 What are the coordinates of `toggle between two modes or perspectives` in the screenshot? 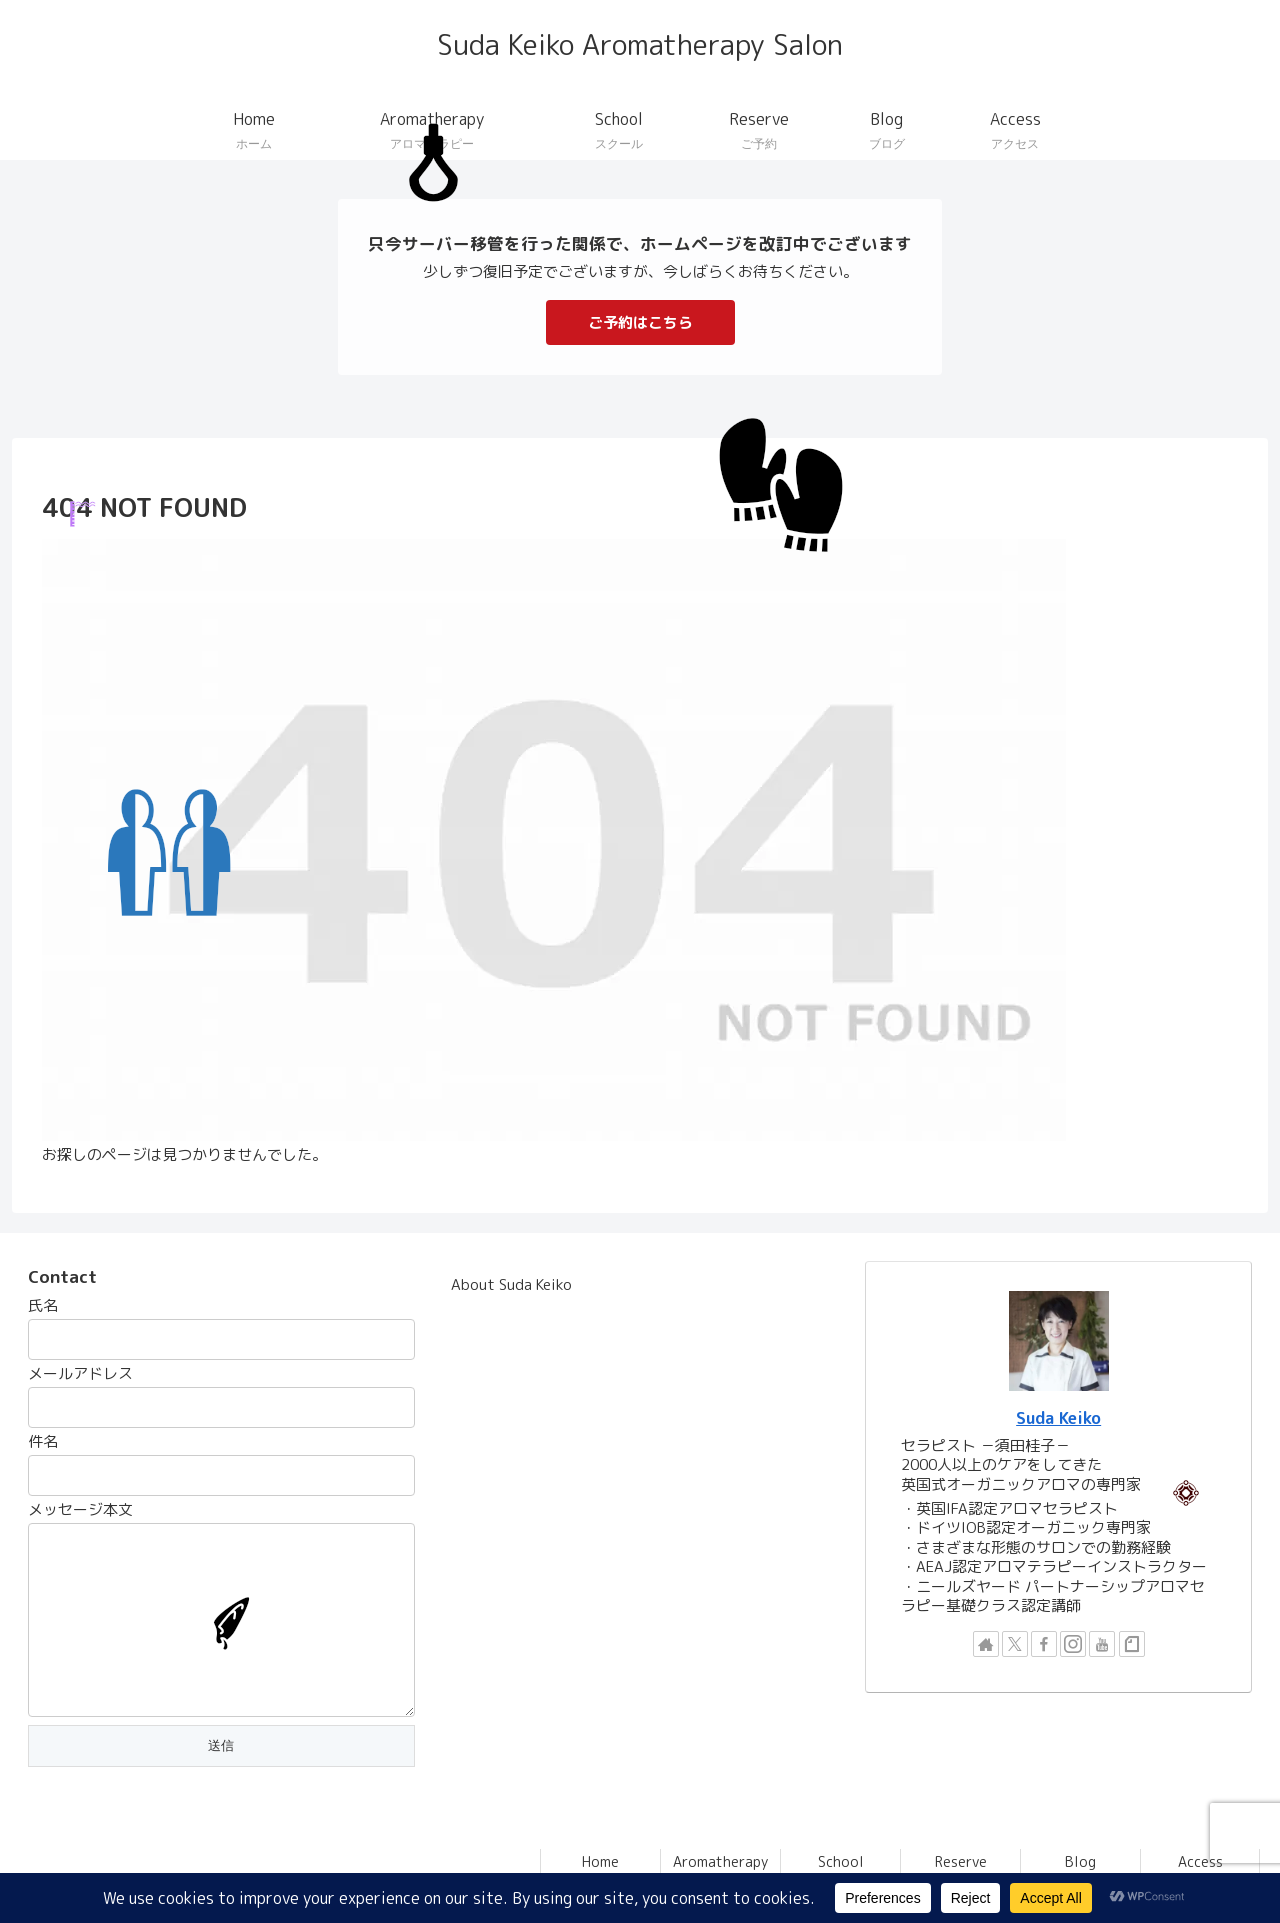 It's located at (168, 851).